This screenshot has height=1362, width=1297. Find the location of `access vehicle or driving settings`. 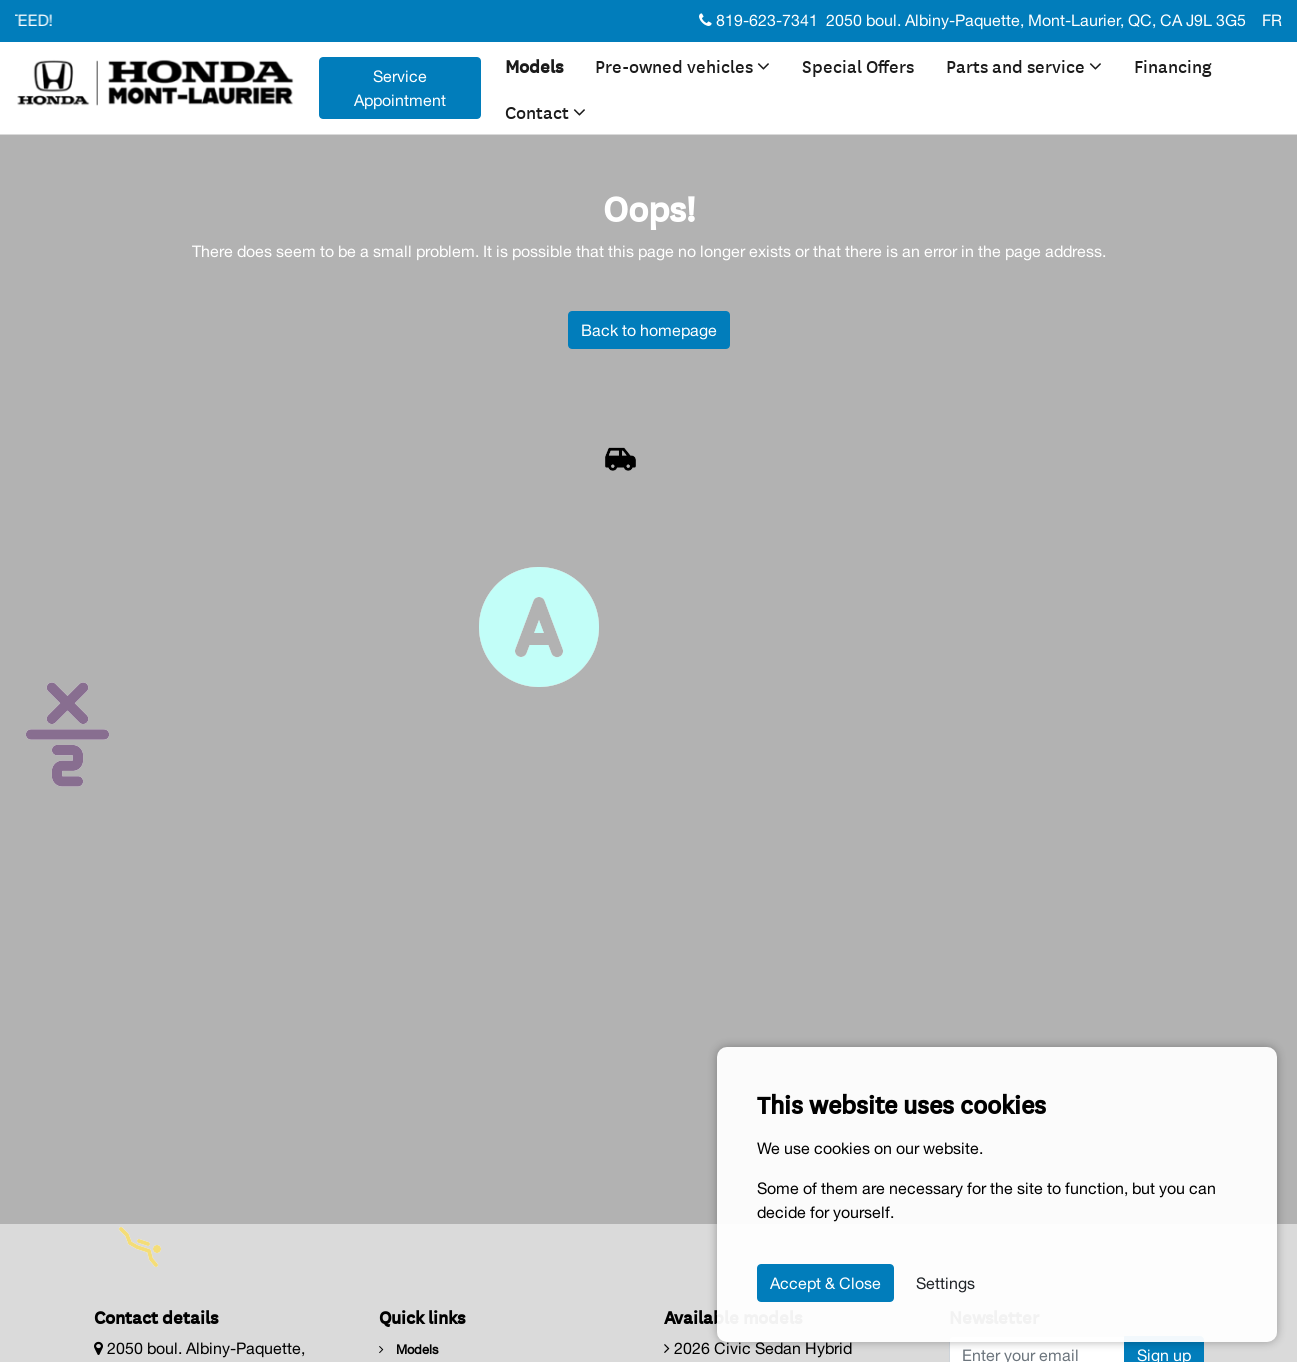

access vehicle or driving settings is located at coordinates (620, 458).